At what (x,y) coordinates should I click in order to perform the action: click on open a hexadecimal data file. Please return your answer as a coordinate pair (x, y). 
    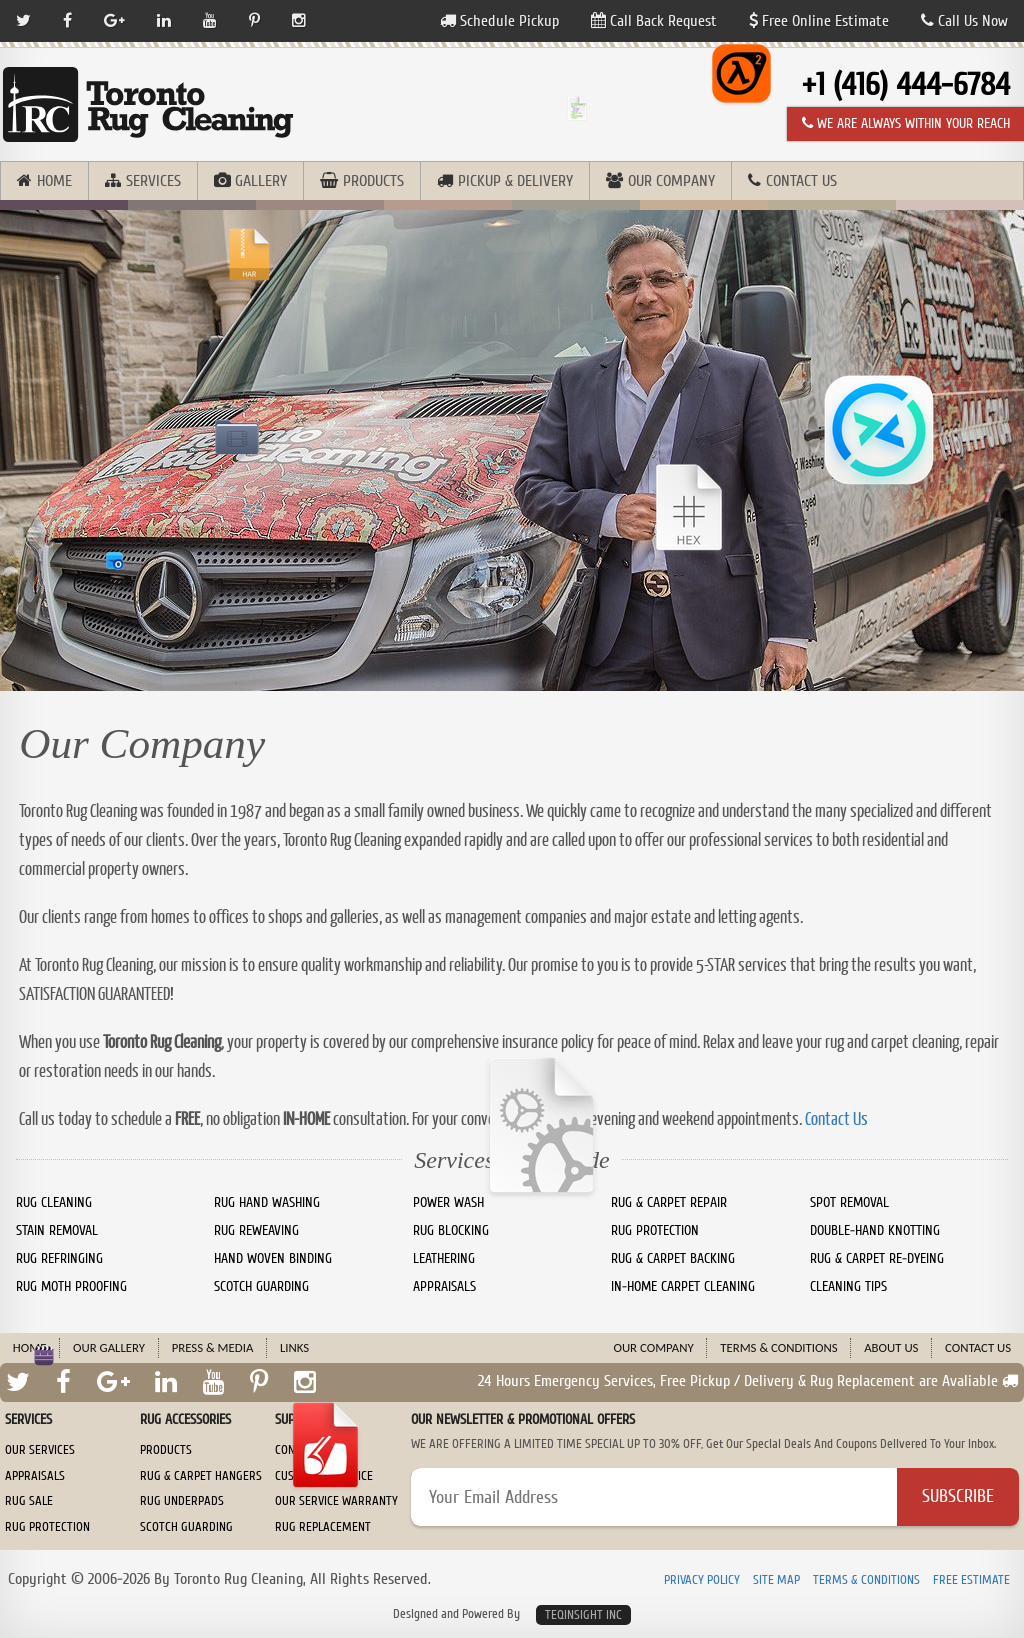
    Looking at the image, I should click on (689, 509).